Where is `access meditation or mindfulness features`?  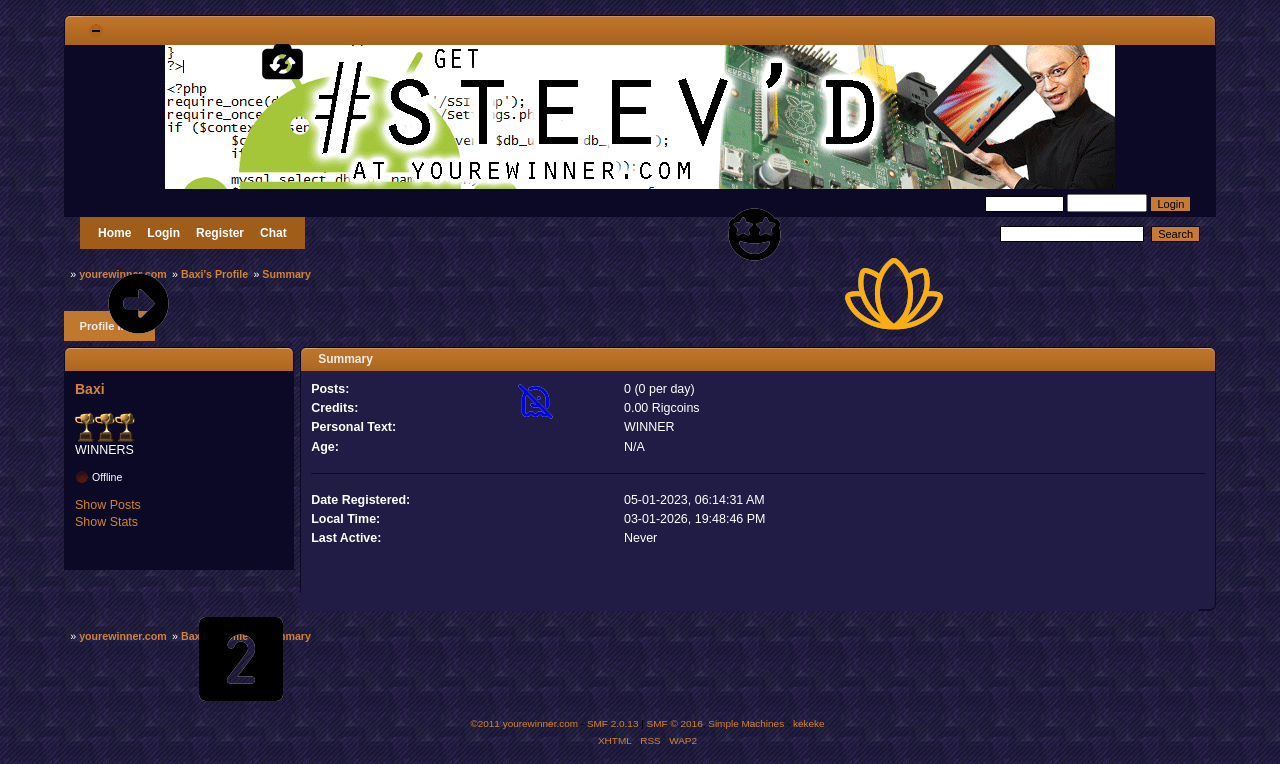 access meditation or mindfulness features is located at coordinates (894, 297).